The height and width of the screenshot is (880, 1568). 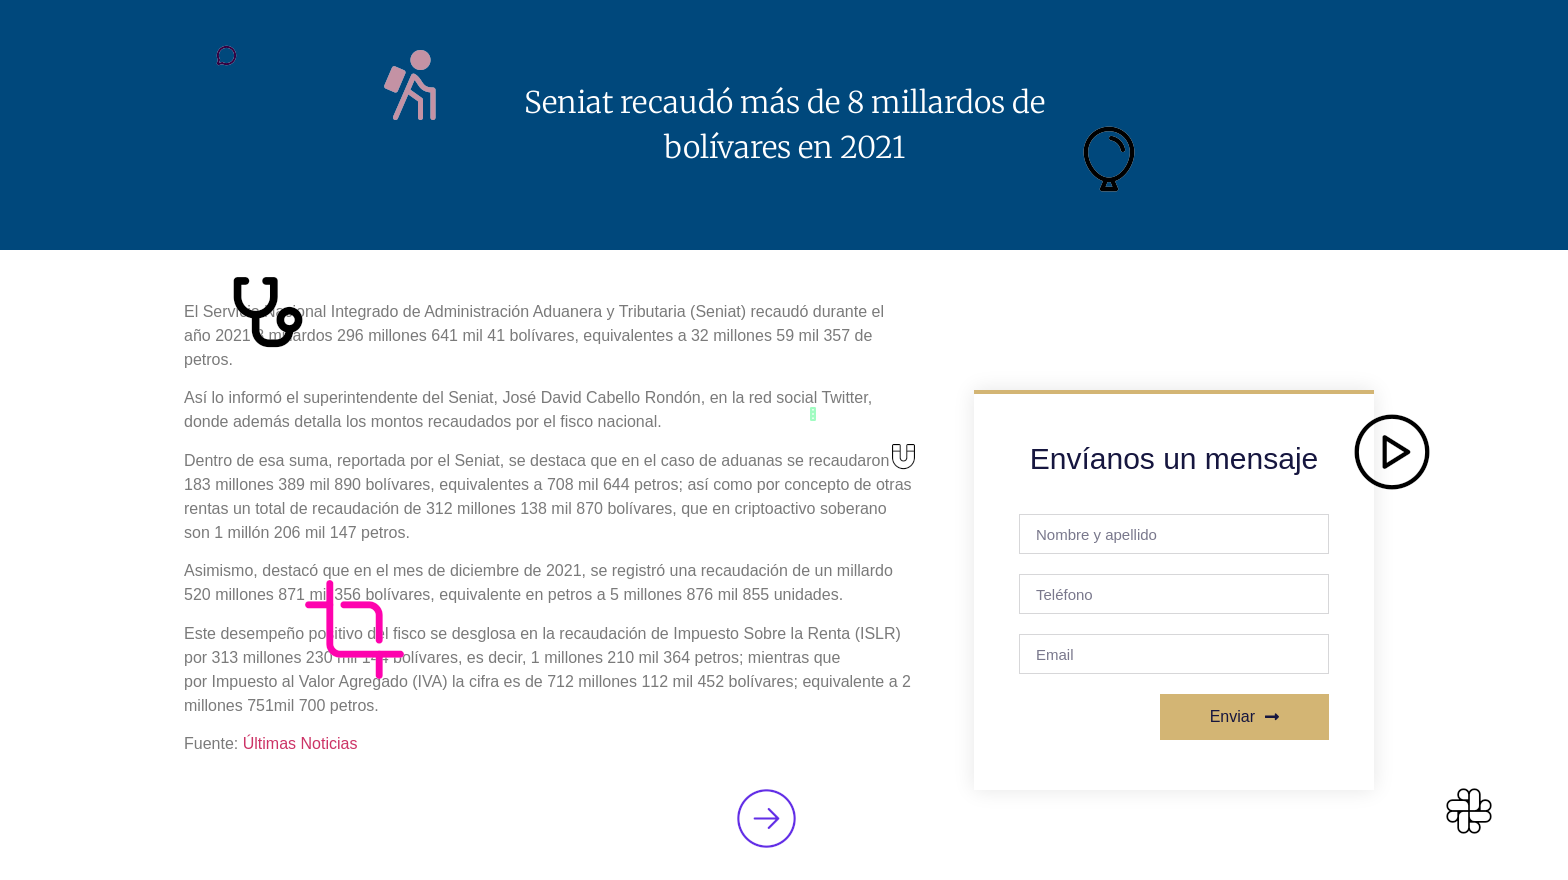 I want to click on proceed to next step, so click(x=766, y=818).